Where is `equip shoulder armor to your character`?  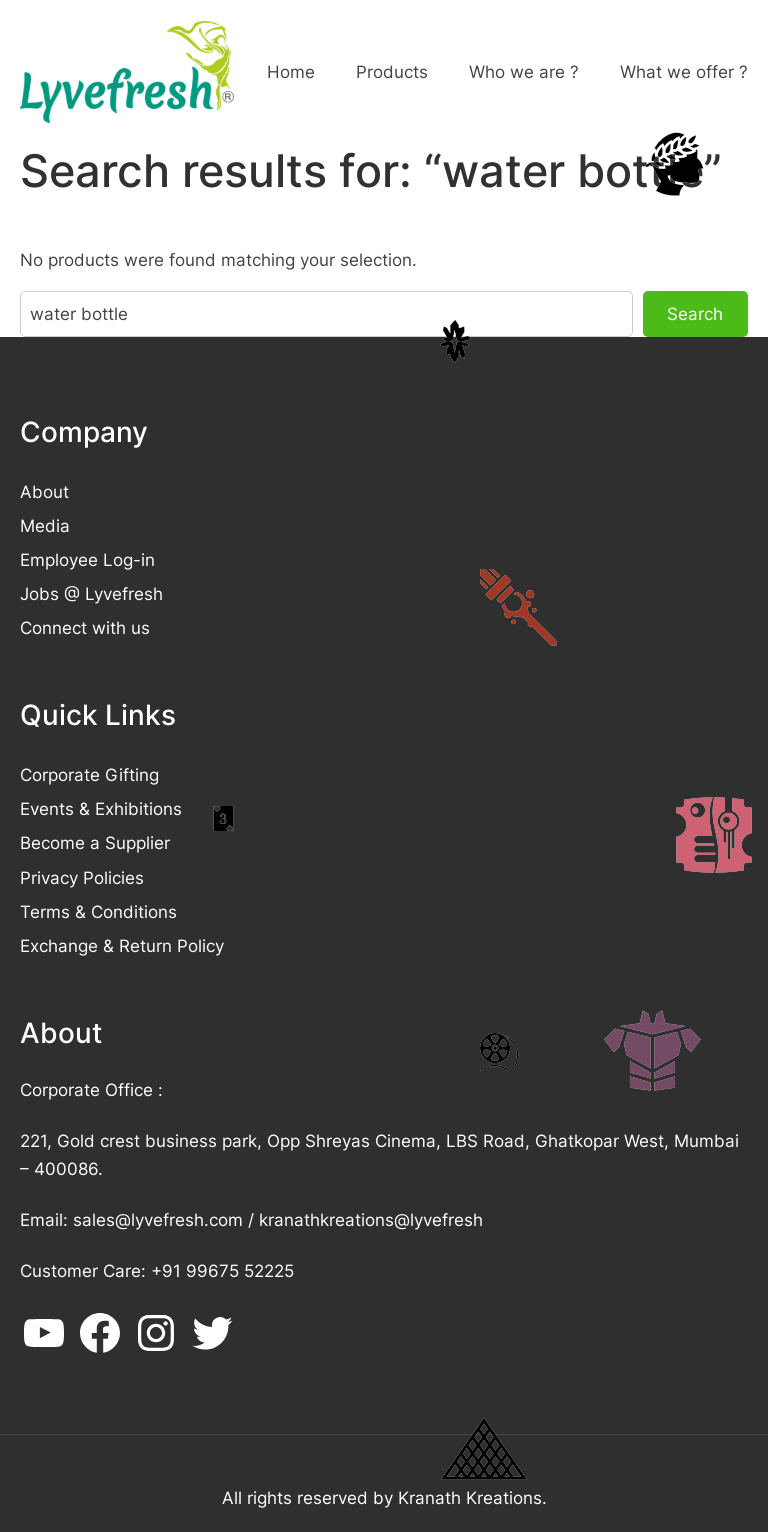 equip shoulder armor to your character is located at coordinates (652, 1050).